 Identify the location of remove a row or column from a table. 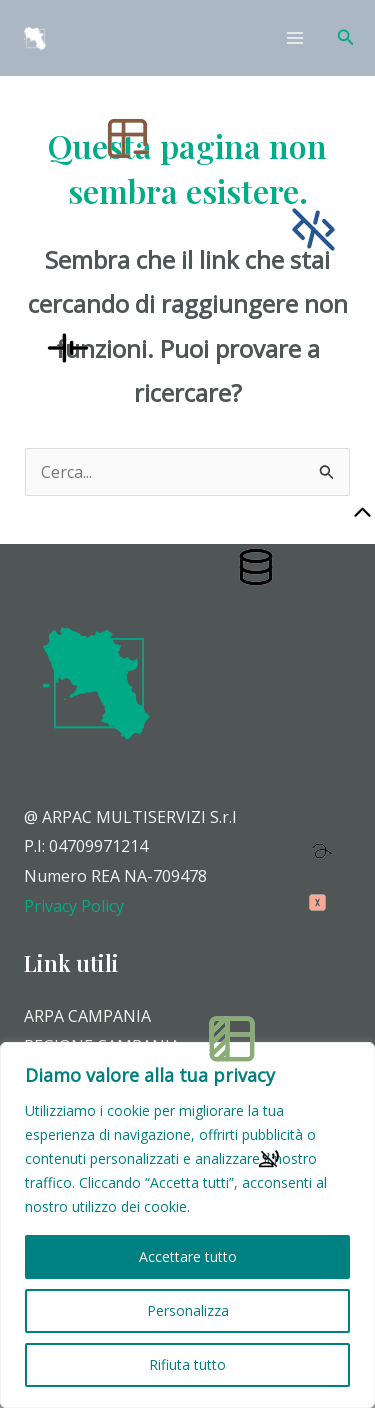
(127, 138).